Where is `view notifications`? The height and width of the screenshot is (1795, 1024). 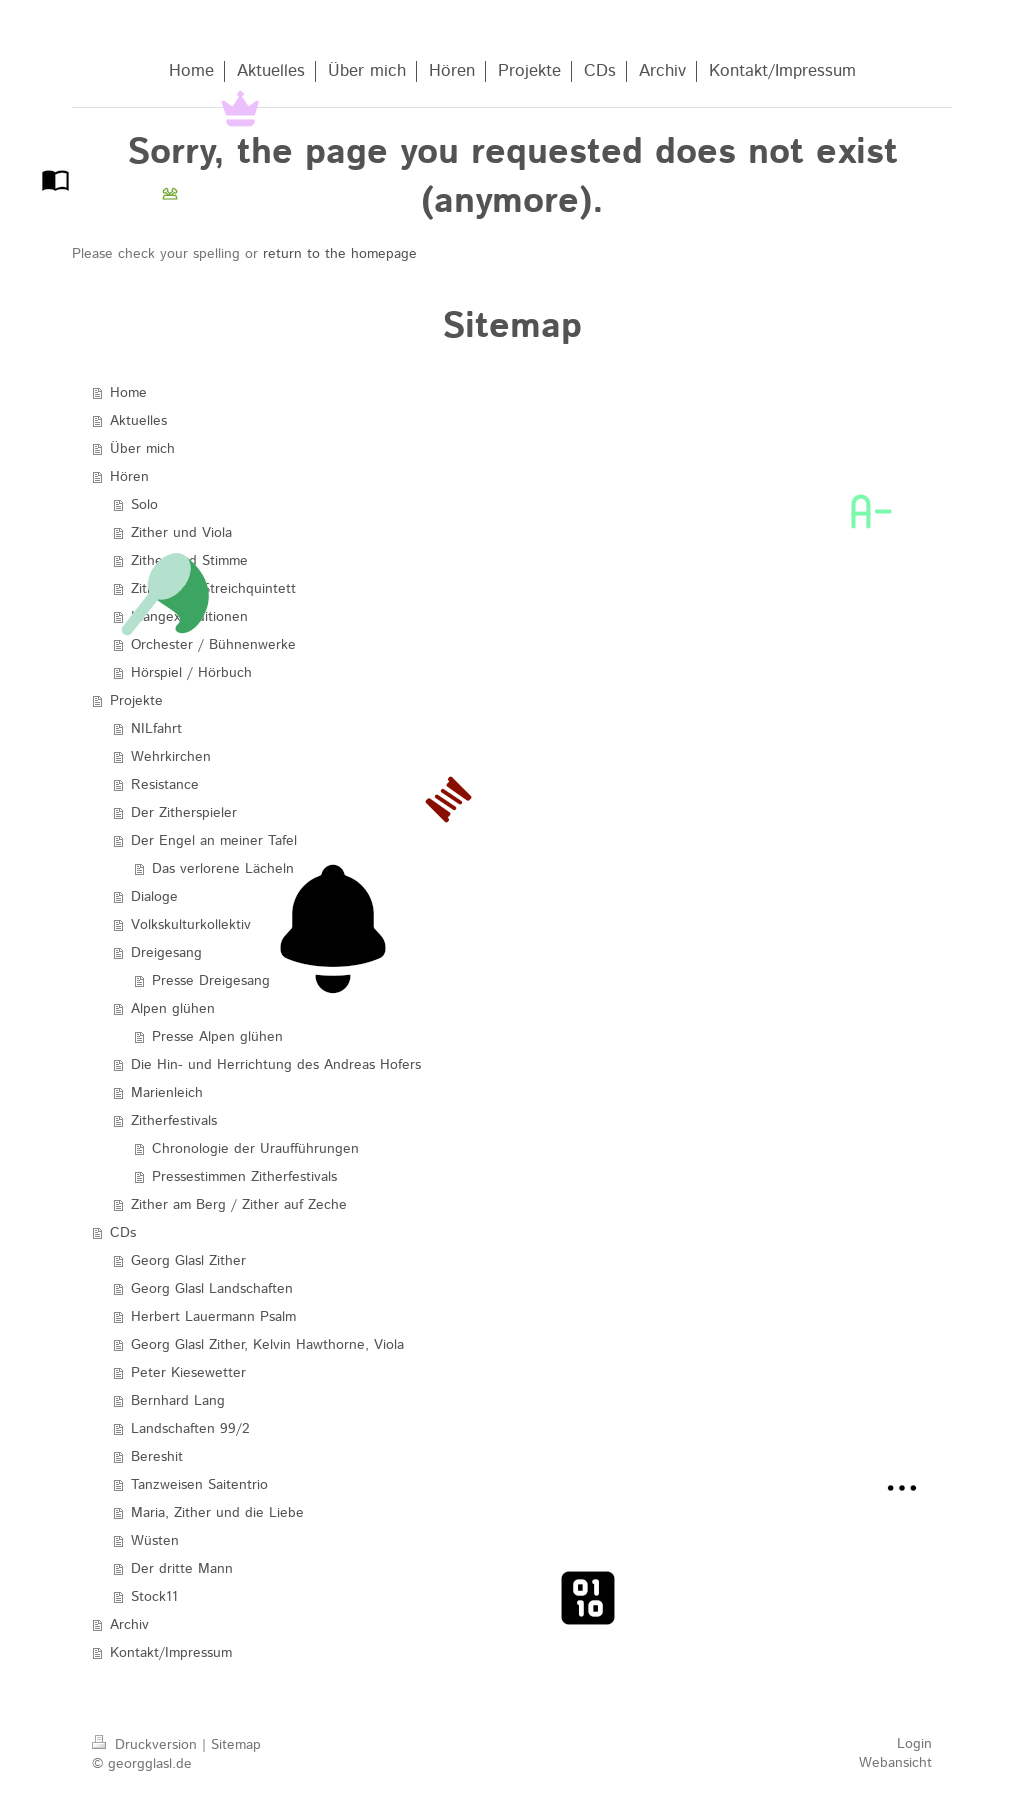
view notifications is located at coordinates (333, 929).